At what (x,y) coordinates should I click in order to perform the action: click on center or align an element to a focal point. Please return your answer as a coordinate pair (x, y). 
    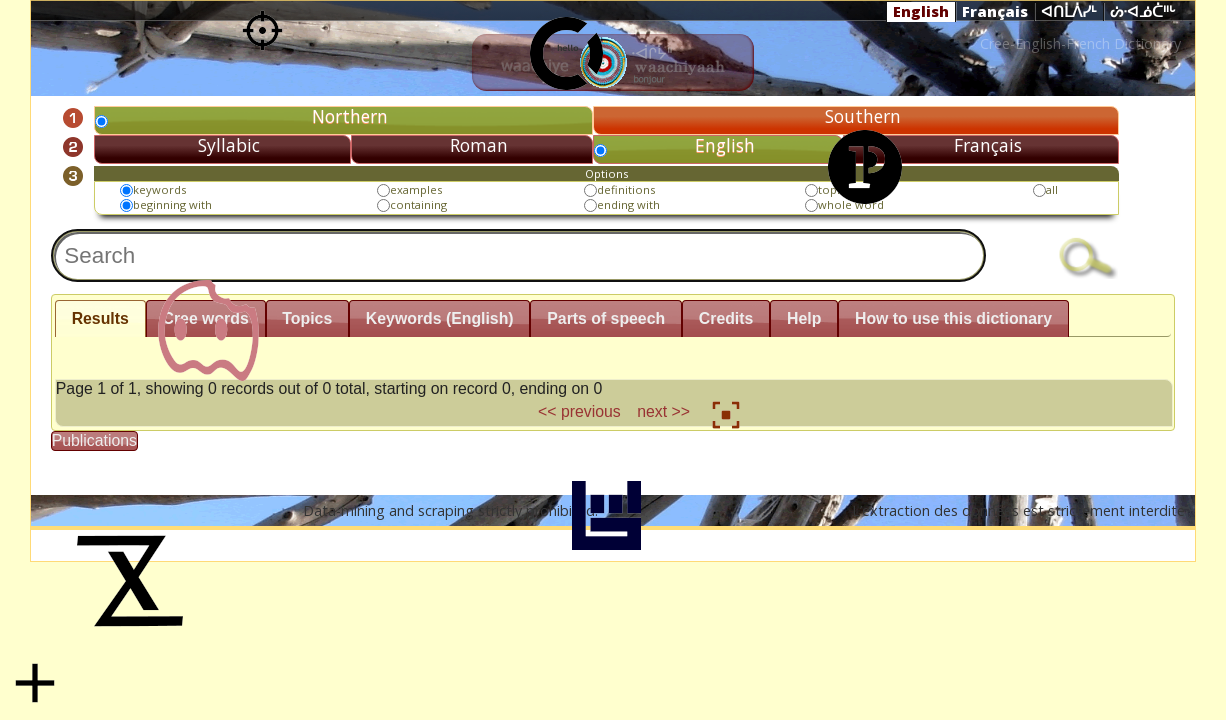
    Looking at the image, I should click on (262, 30).